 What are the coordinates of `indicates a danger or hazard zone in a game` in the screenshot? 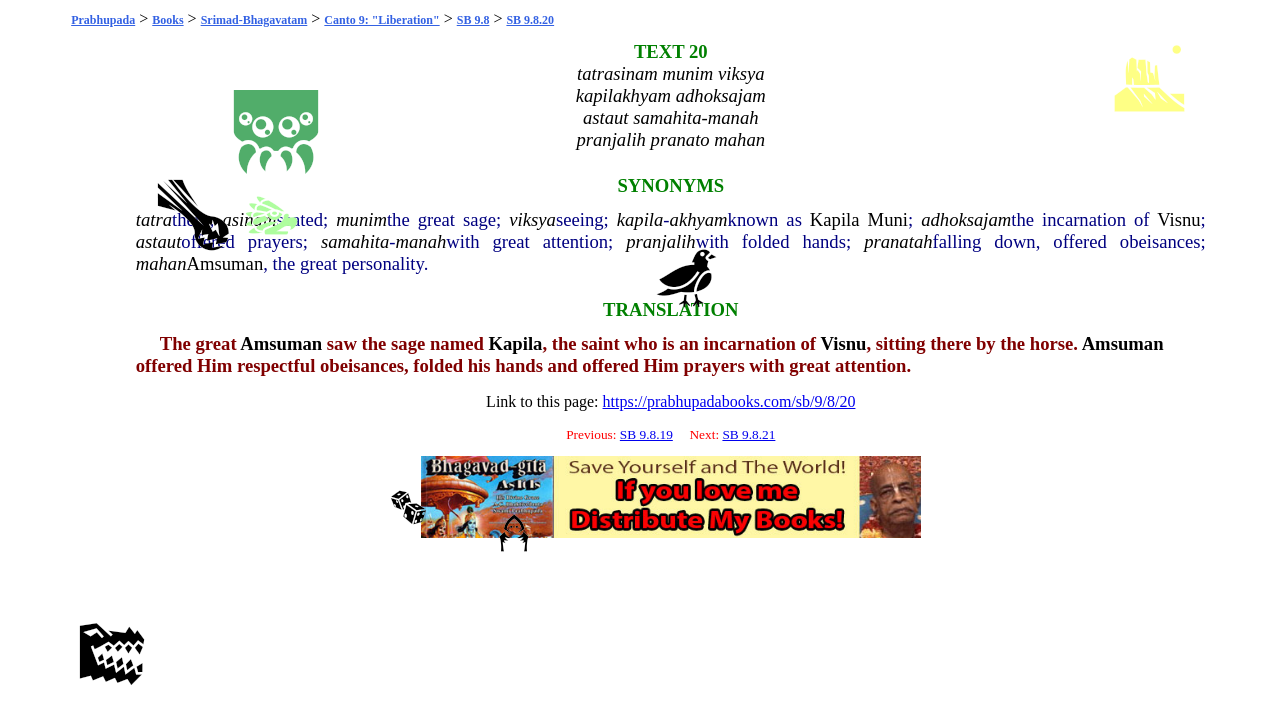 It's located at (111, 654).